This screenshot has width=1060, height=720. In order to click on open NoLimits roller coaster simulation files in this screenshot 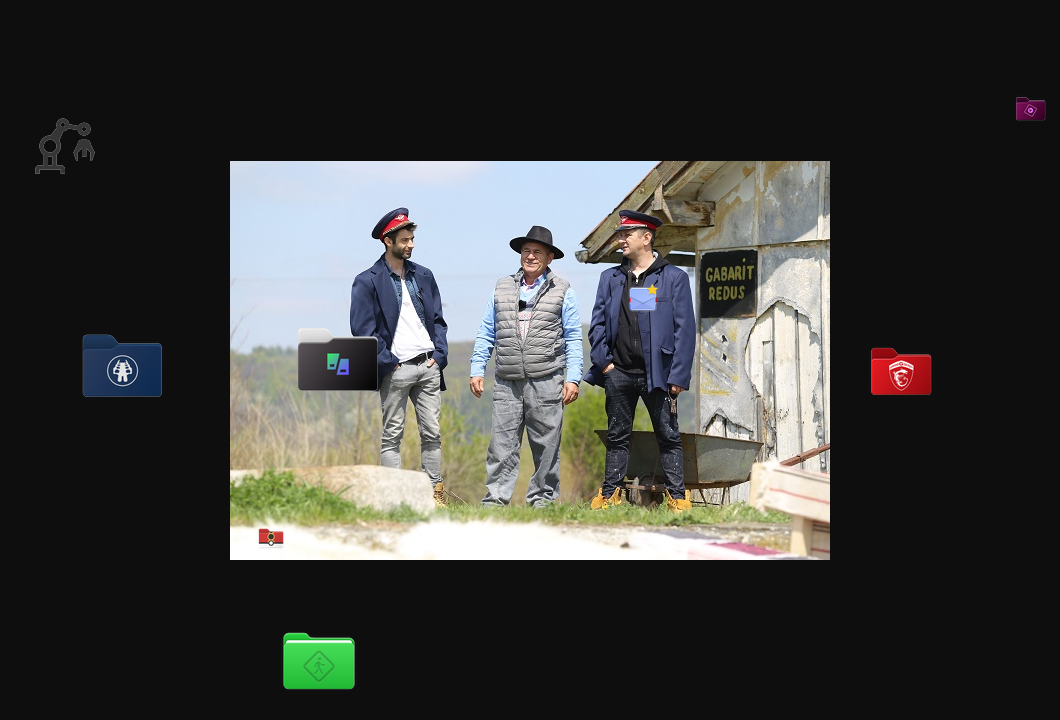, I will do `click(122, 368)`.